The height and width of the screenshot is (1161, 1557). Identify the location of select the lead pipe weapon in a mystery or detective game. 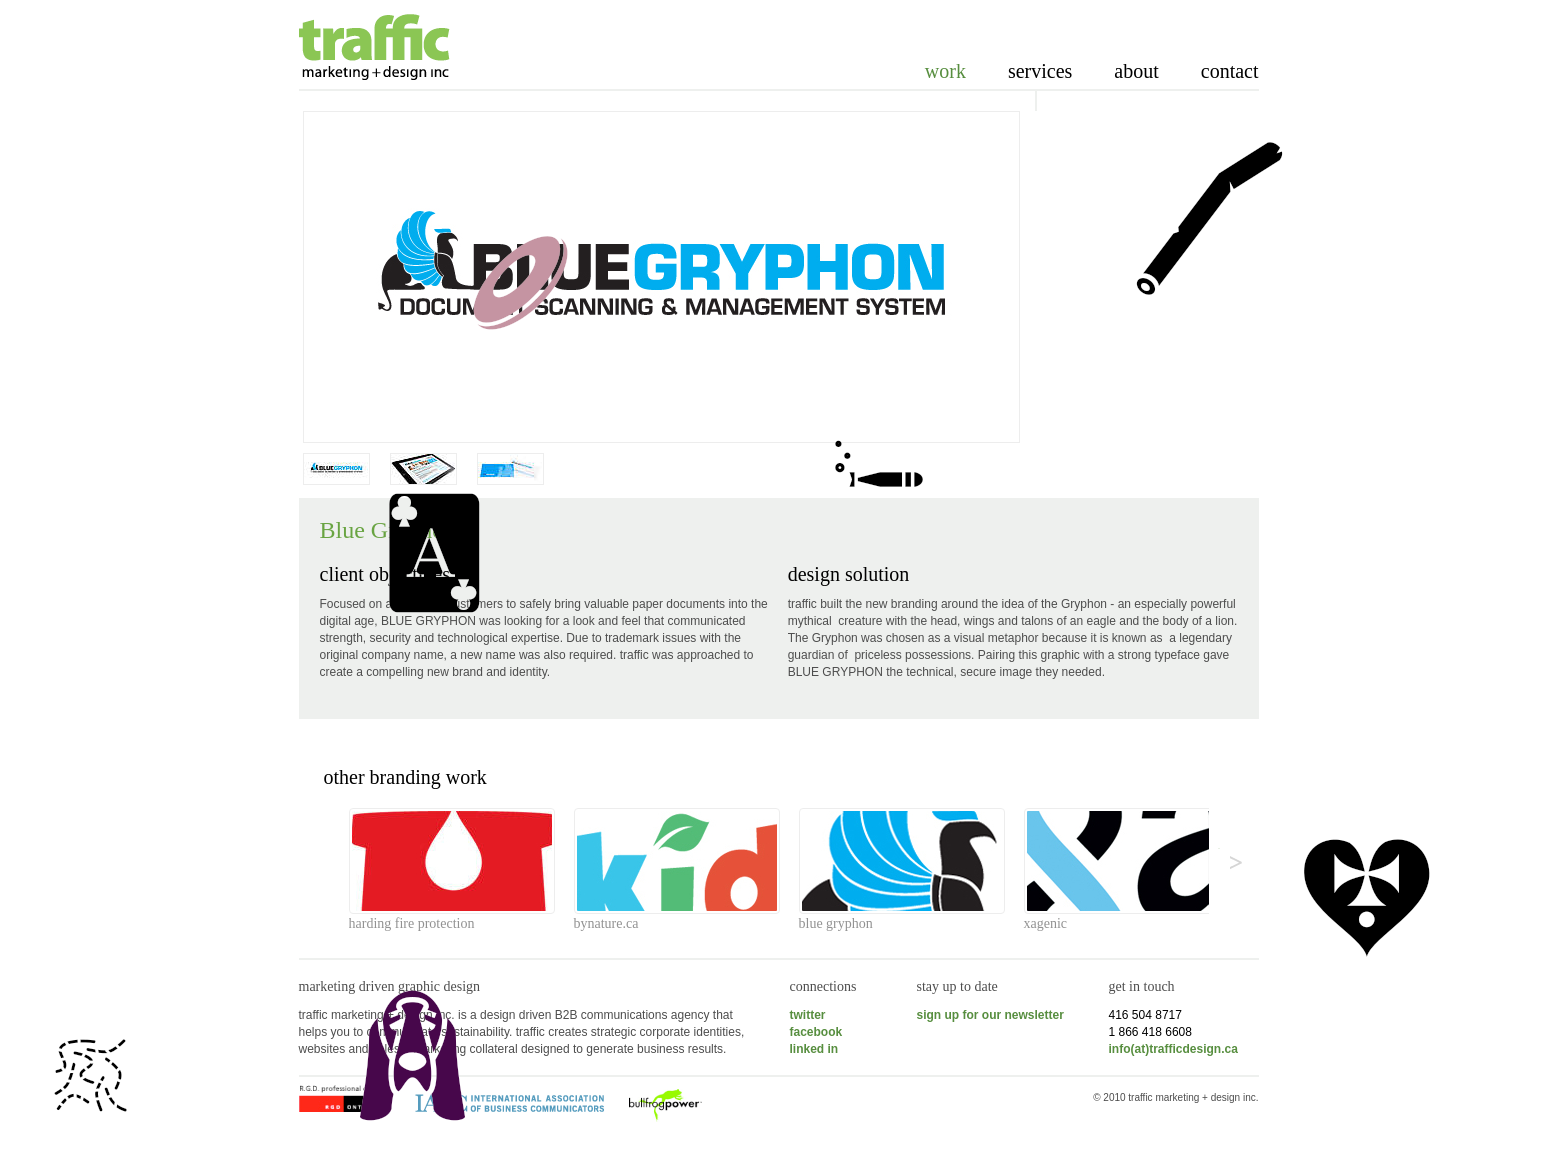
(1209, 218).